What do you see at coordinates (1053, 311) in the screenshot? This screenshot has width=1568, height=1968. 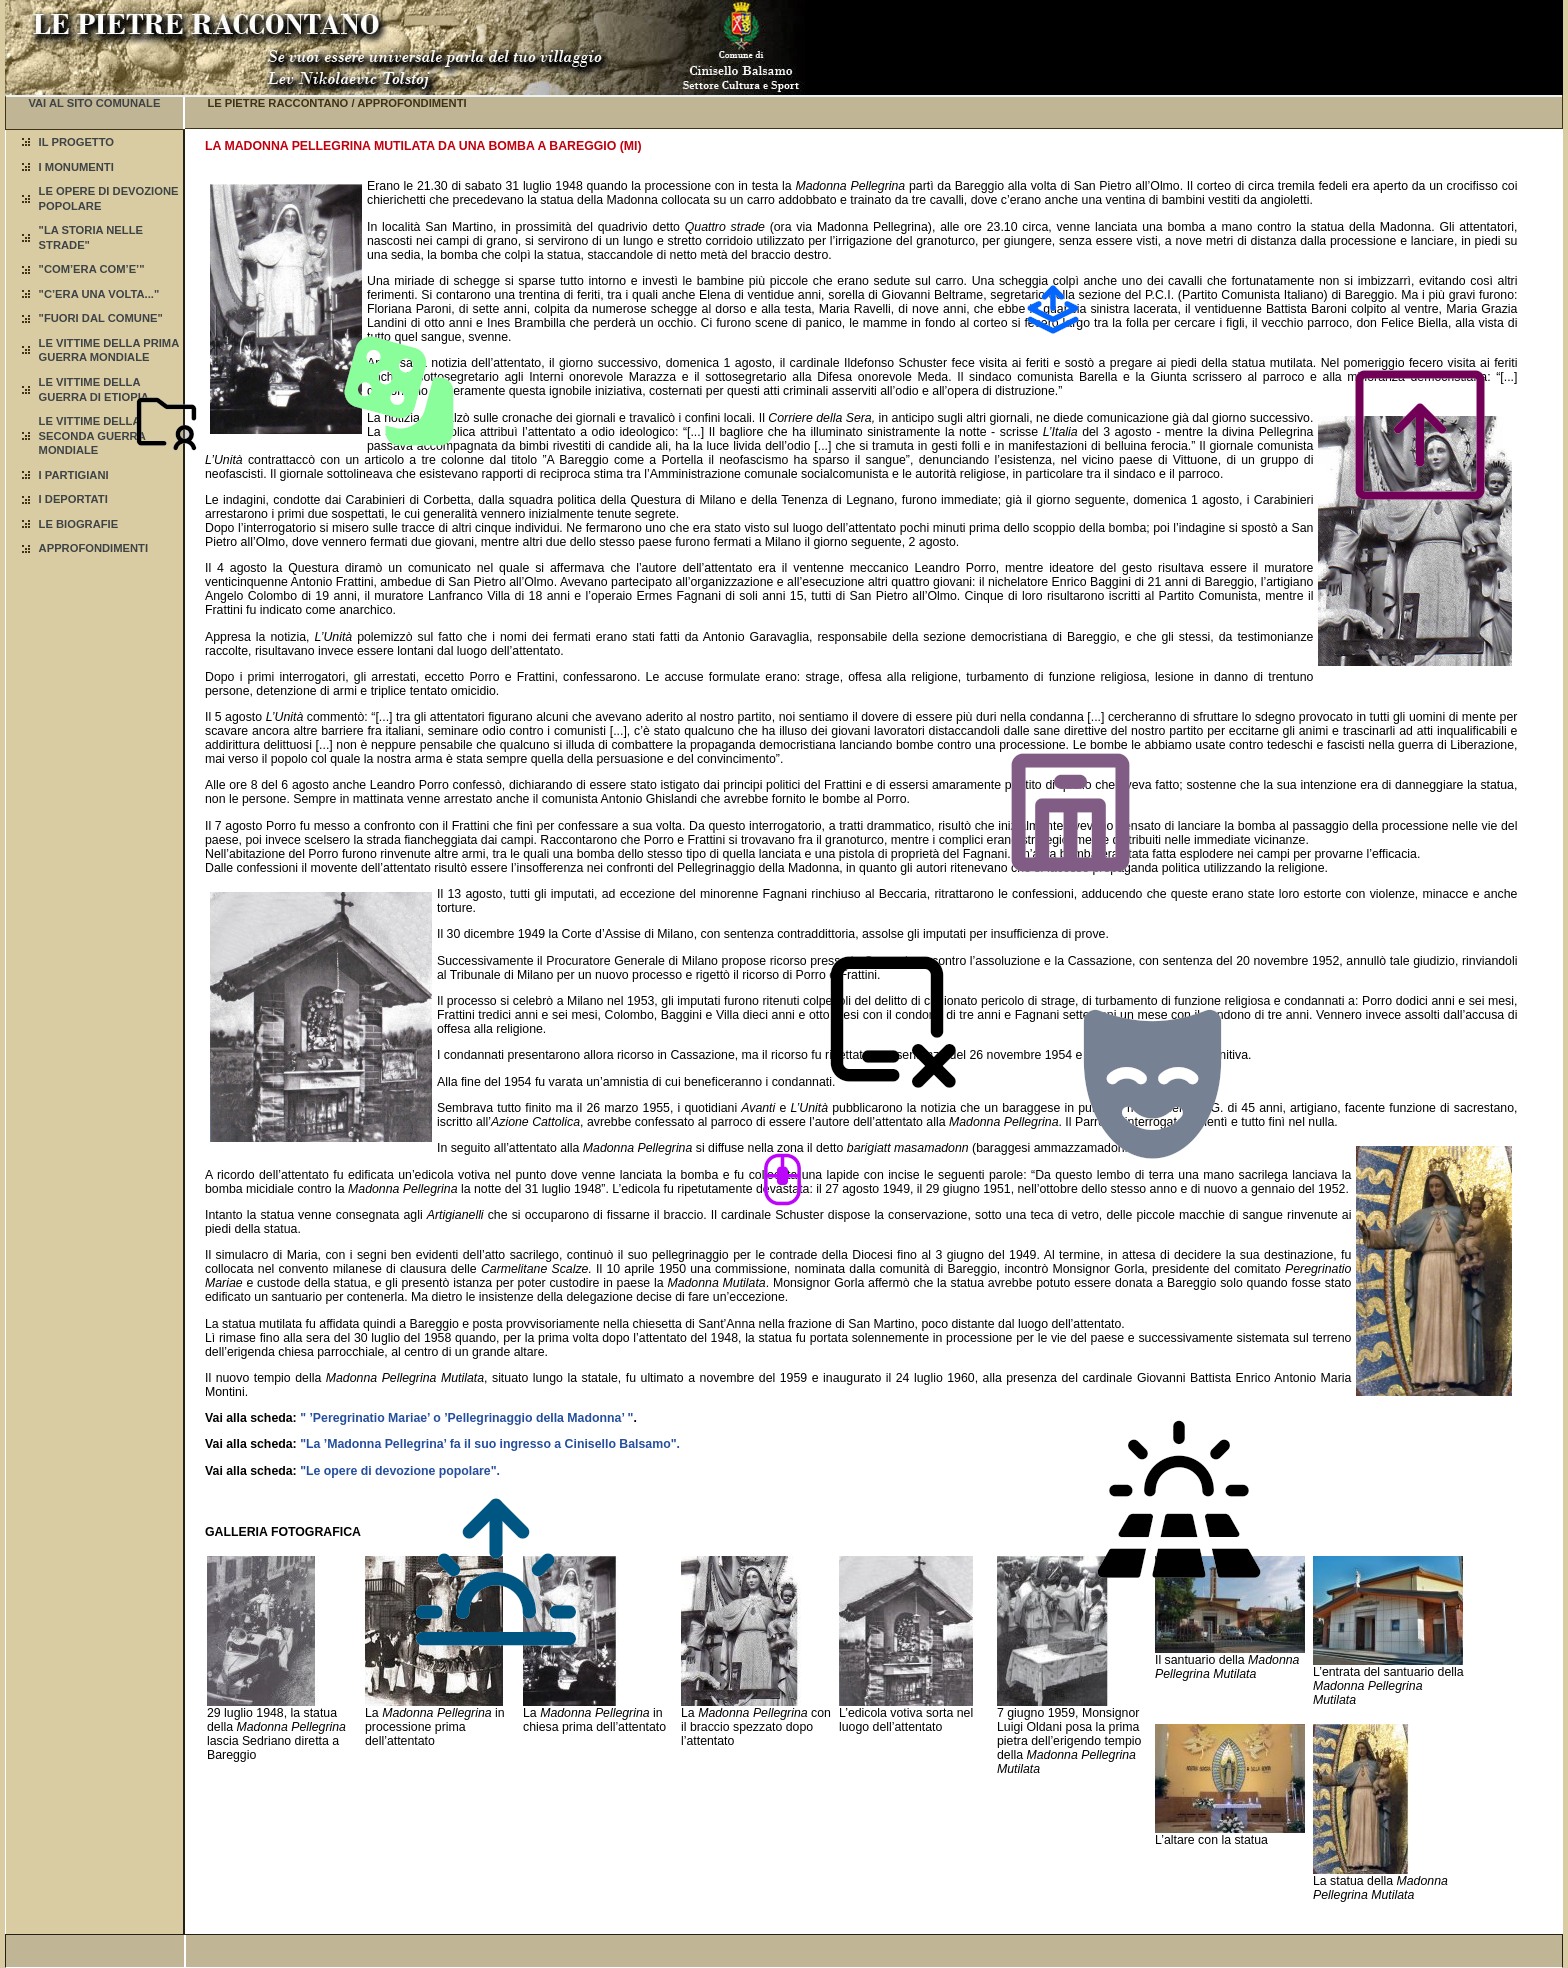 I see `pop item from stack` at bounding box center [1053, 311].